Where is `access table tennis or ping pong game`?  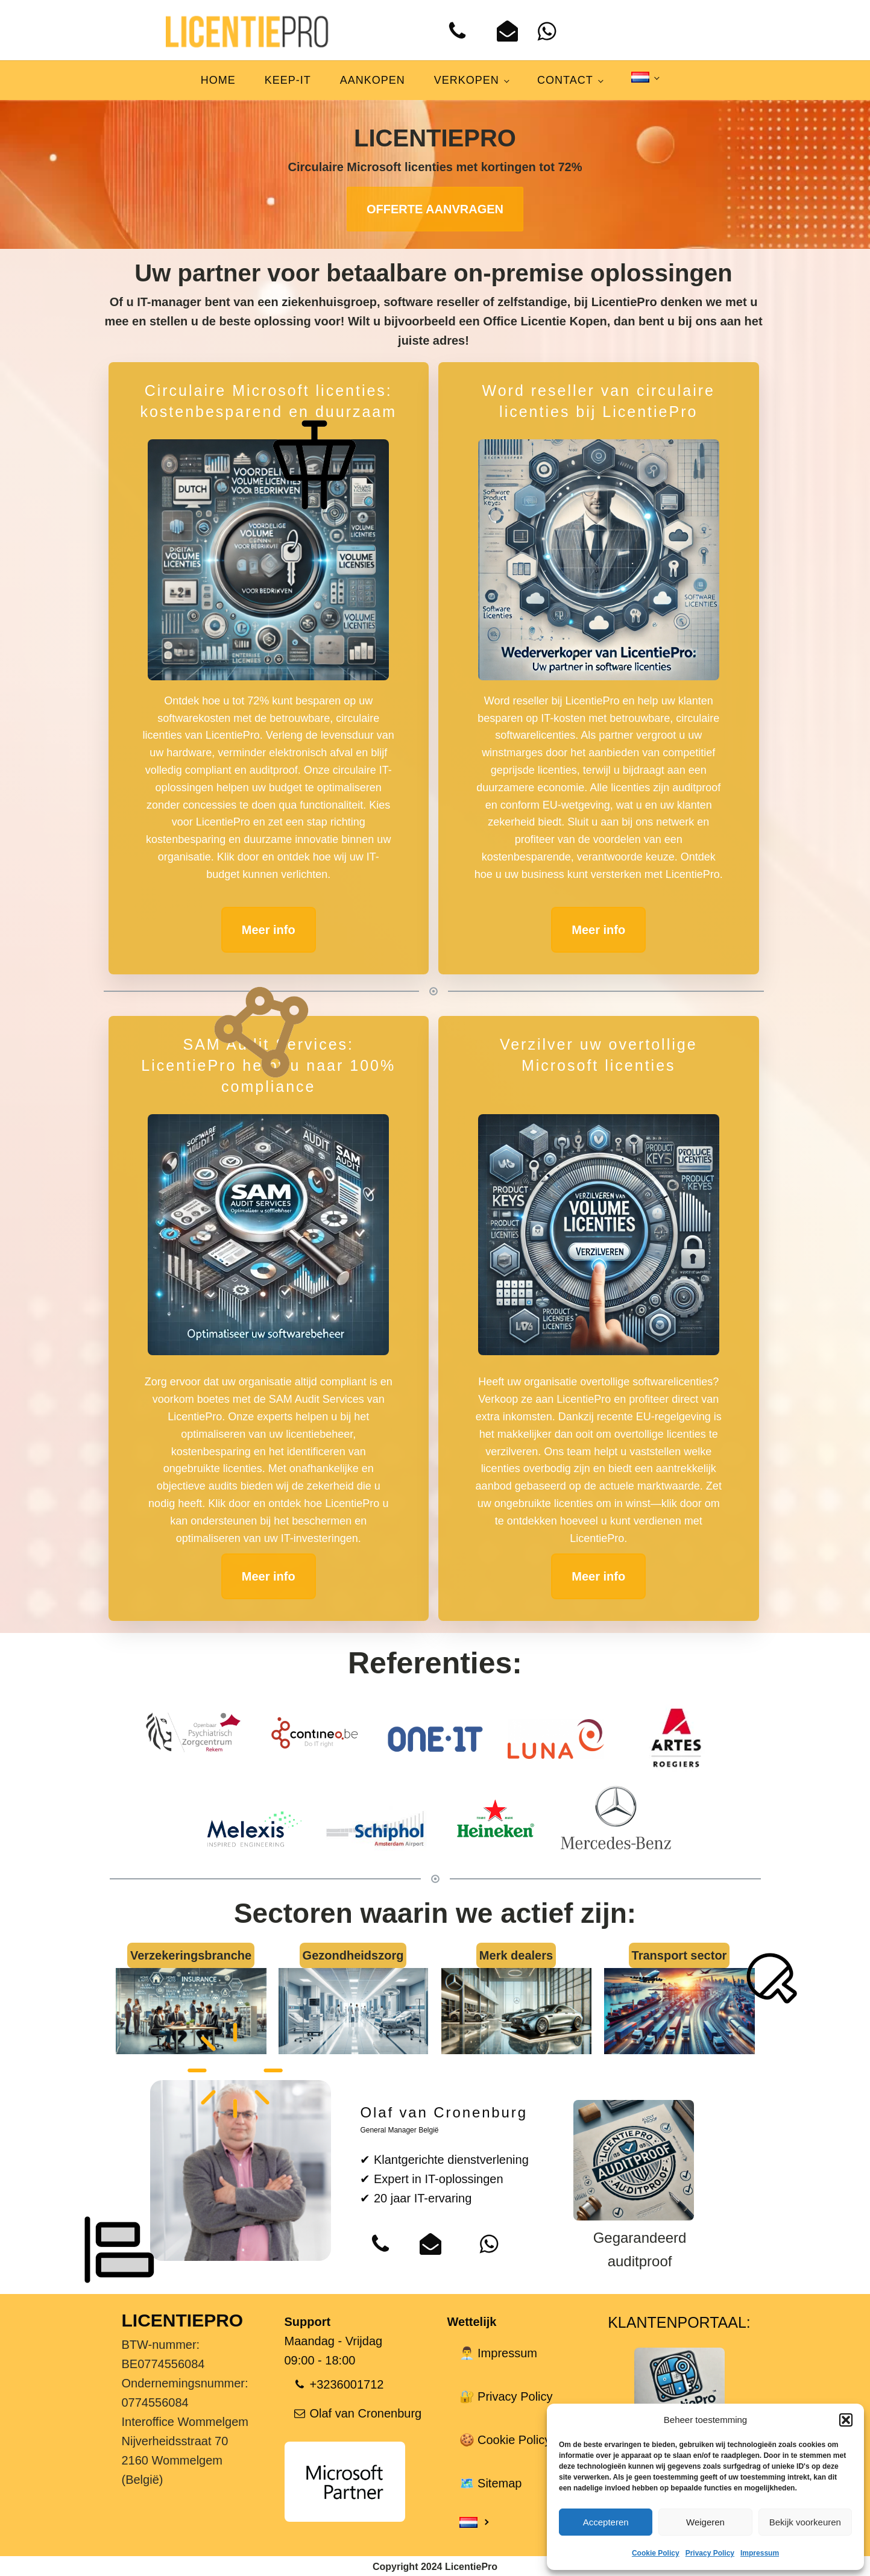 access table tennis or ping pong game is located at coordinates (771, 1977).